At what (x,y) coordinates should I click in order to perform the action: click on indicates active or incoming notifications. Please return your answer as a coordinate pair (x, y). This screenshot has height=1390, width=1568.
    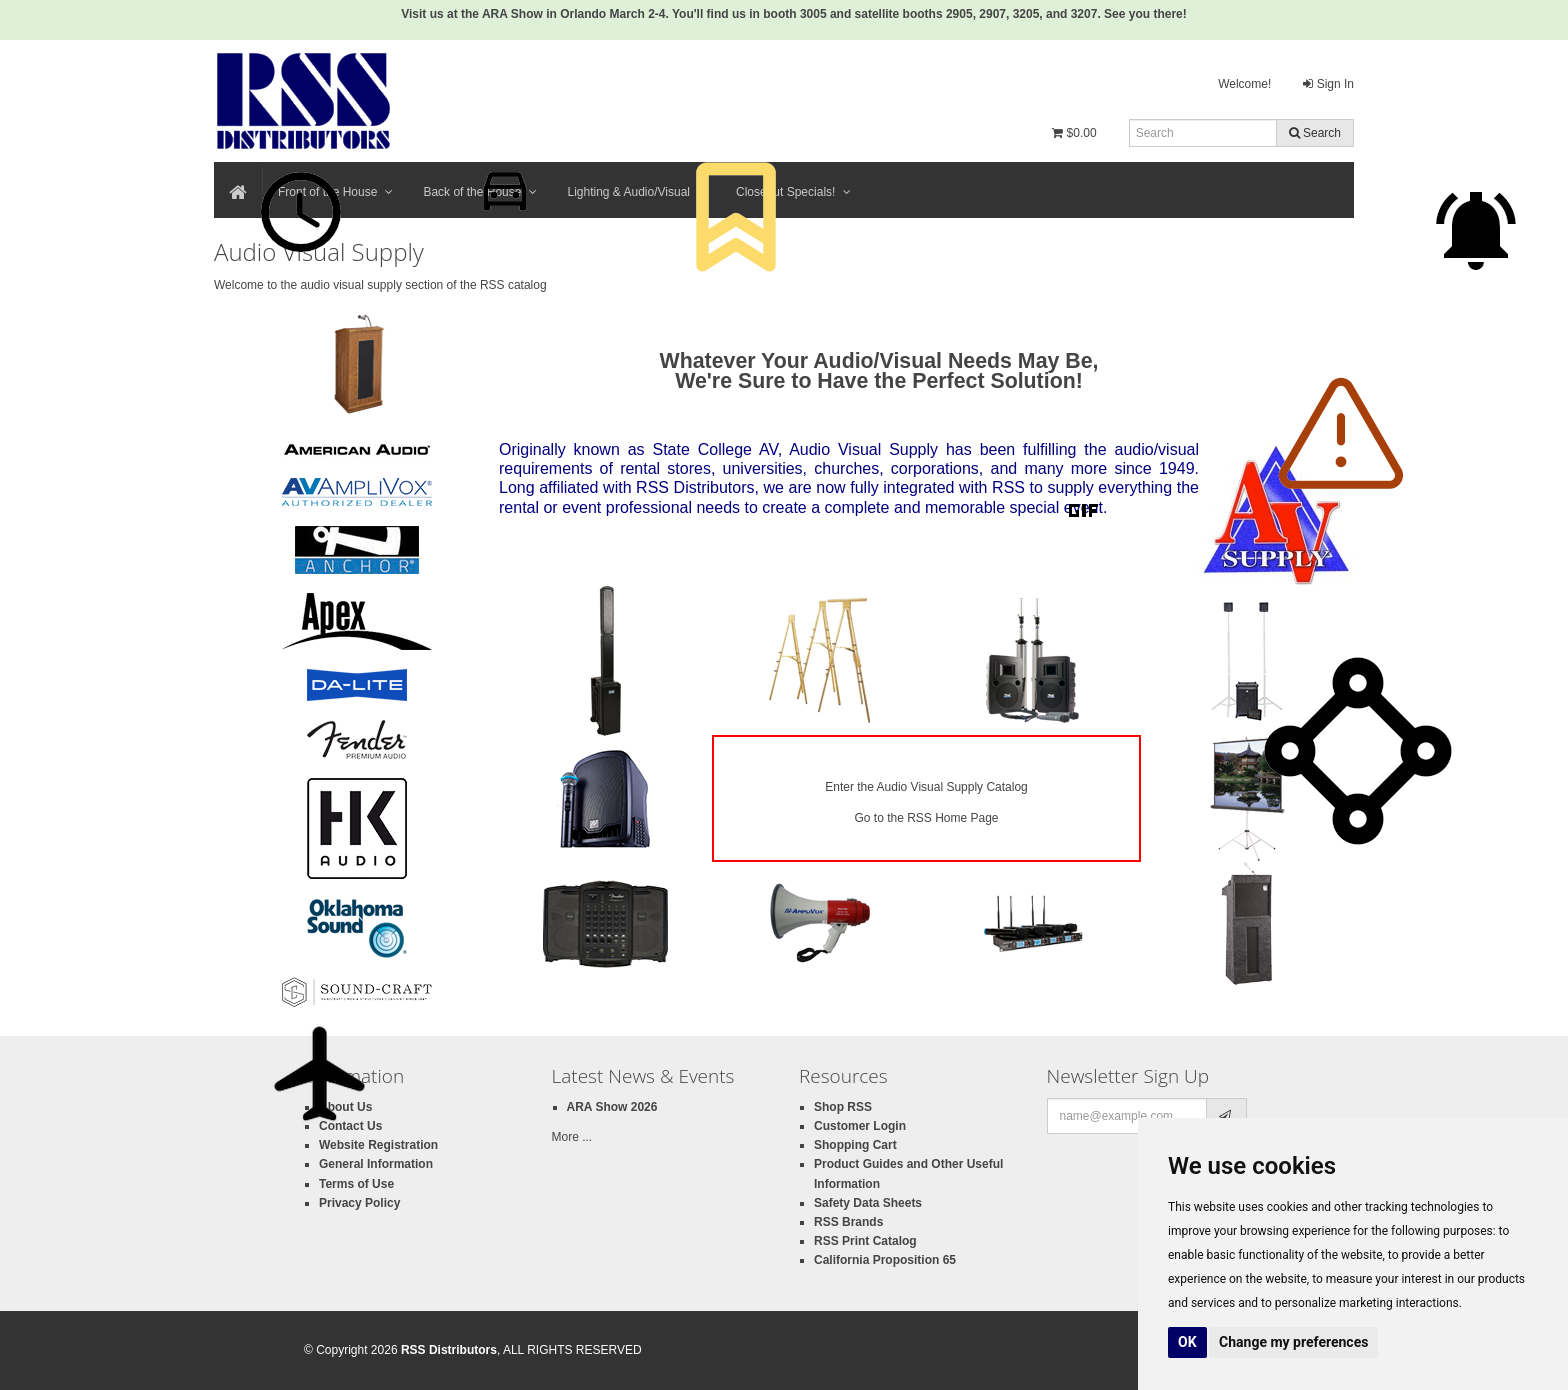
    Looking at the image, I should click on (1476, 230).